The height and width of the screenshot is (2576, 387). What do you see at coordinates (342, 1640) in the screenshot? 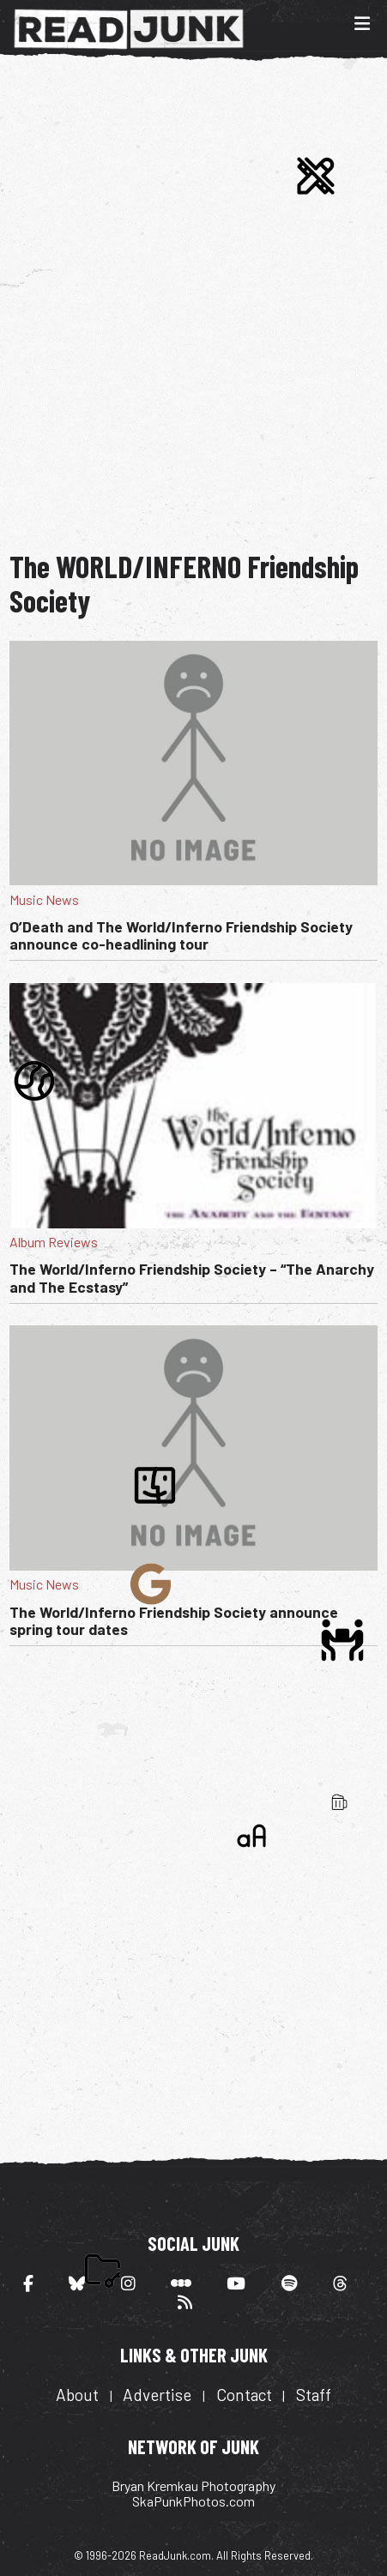
I see `moving or delivery service` at bounding box center [342, 1640].